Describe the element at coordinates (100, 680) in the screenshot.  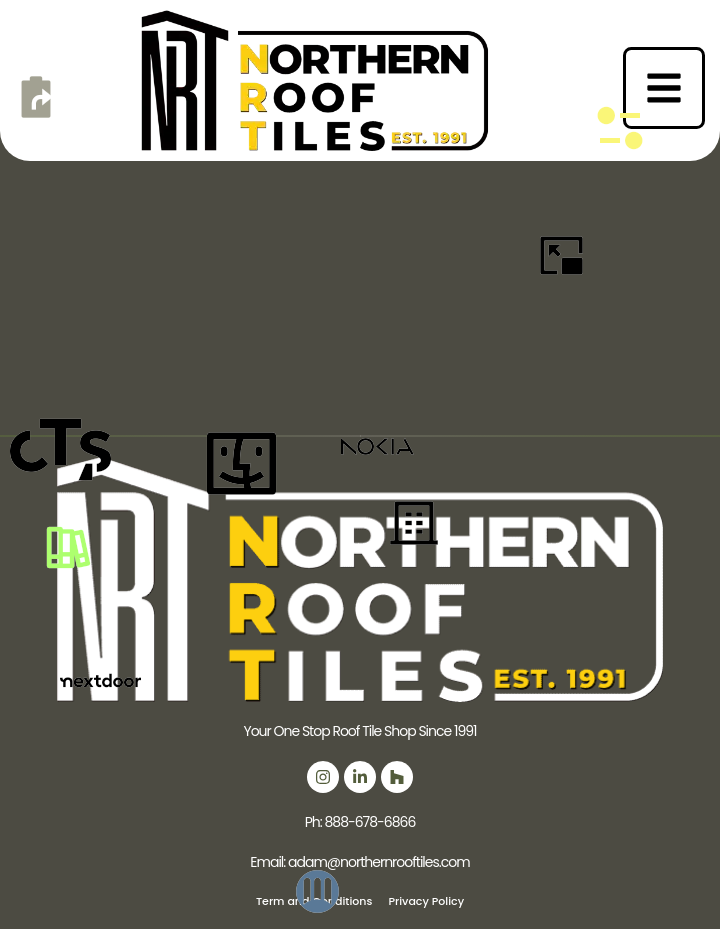
I see `open the nextdoor app` at that location.